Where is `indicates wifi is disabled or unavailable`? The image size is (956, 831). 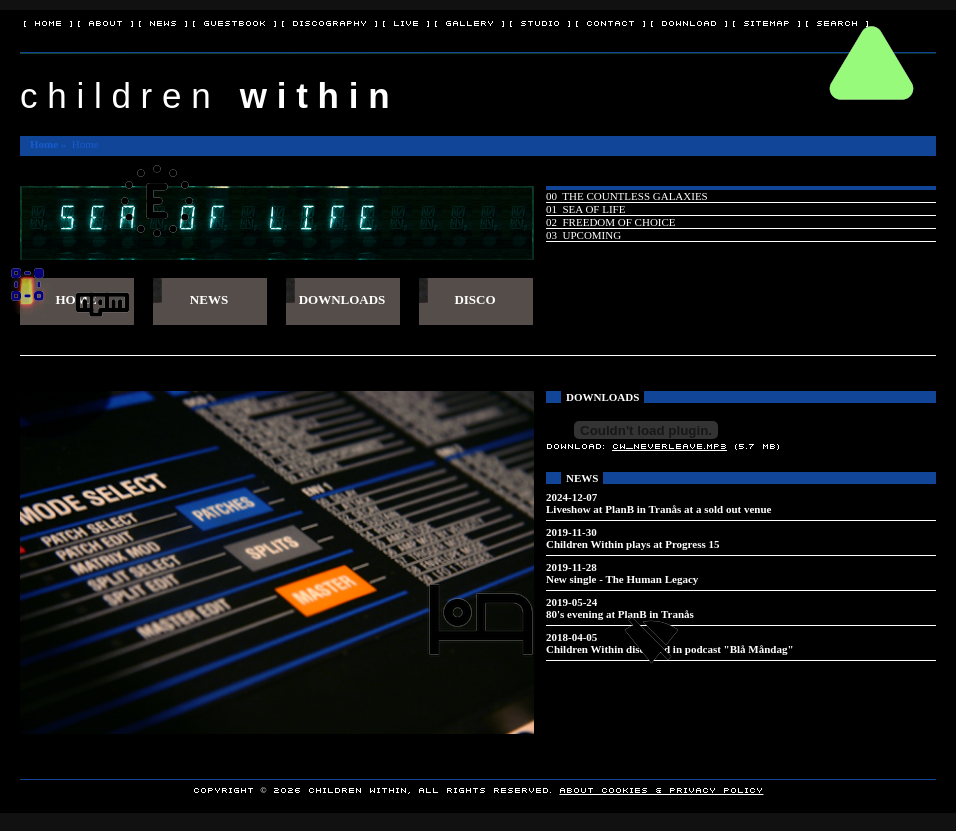
indicates wifi is disabled or unavailable is located at coordinates (651, 641).